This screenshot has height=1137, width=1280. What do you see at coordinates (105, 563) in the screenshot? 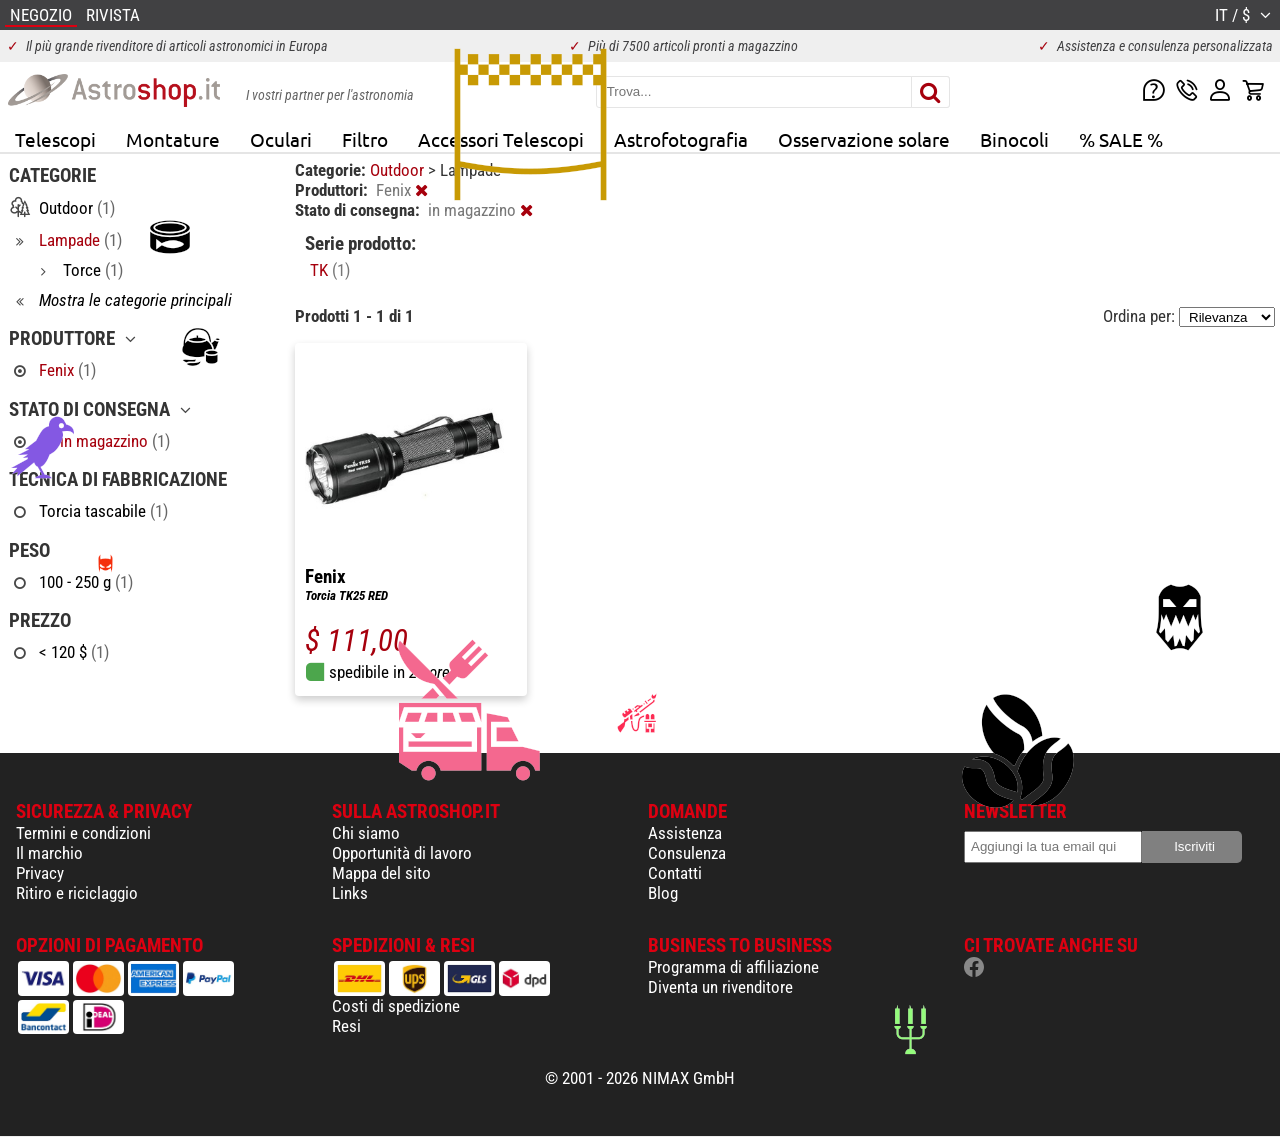
I see `select batman or superhero character` at bounding box center [105, 563].